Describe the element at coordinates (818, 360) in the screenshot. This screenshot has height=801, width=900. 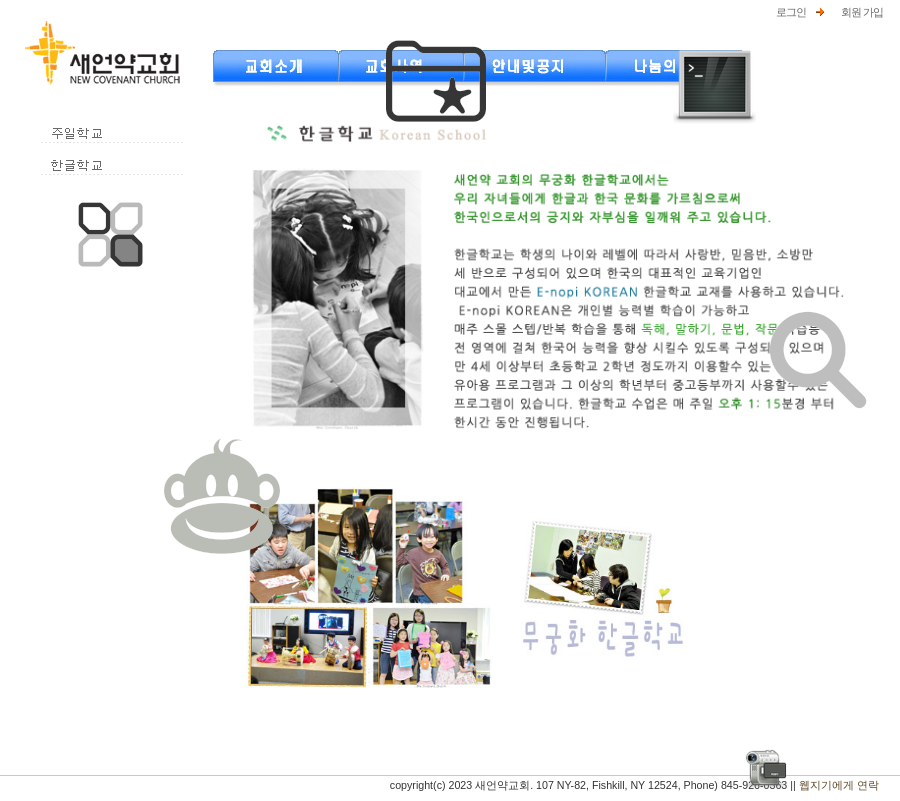
I see `open saved searches folder` at that location.